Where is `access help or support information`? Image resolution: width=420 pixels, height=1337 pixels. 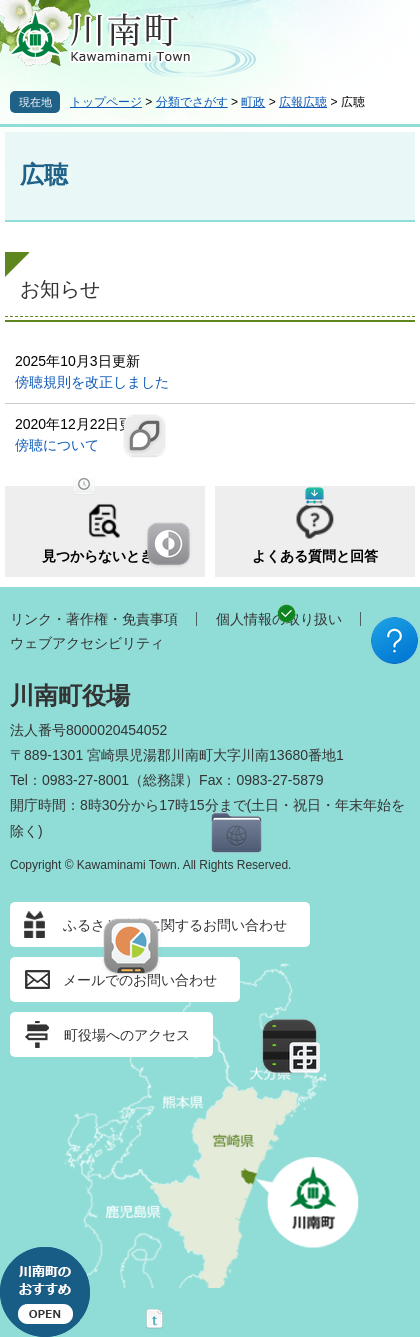
access help or support information is located at coordinates (394, 640).